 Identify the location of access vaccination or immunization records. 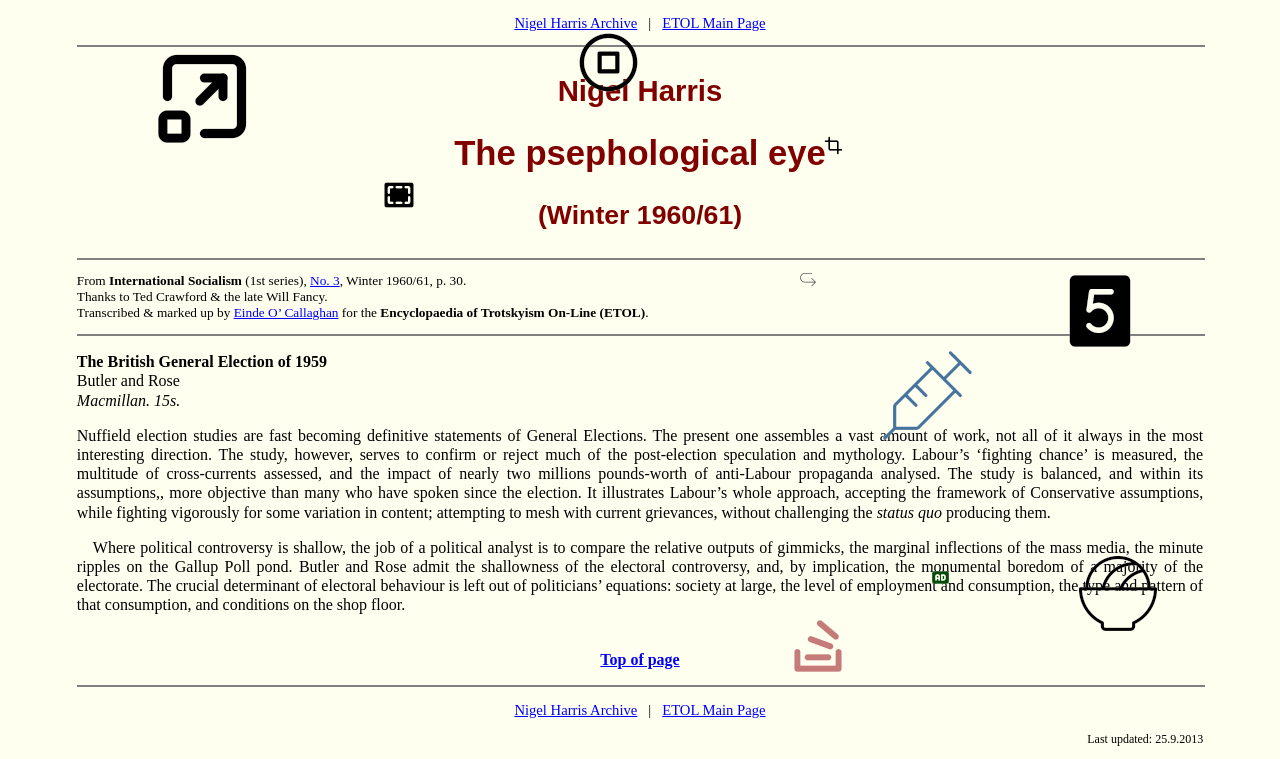
(927, 395).